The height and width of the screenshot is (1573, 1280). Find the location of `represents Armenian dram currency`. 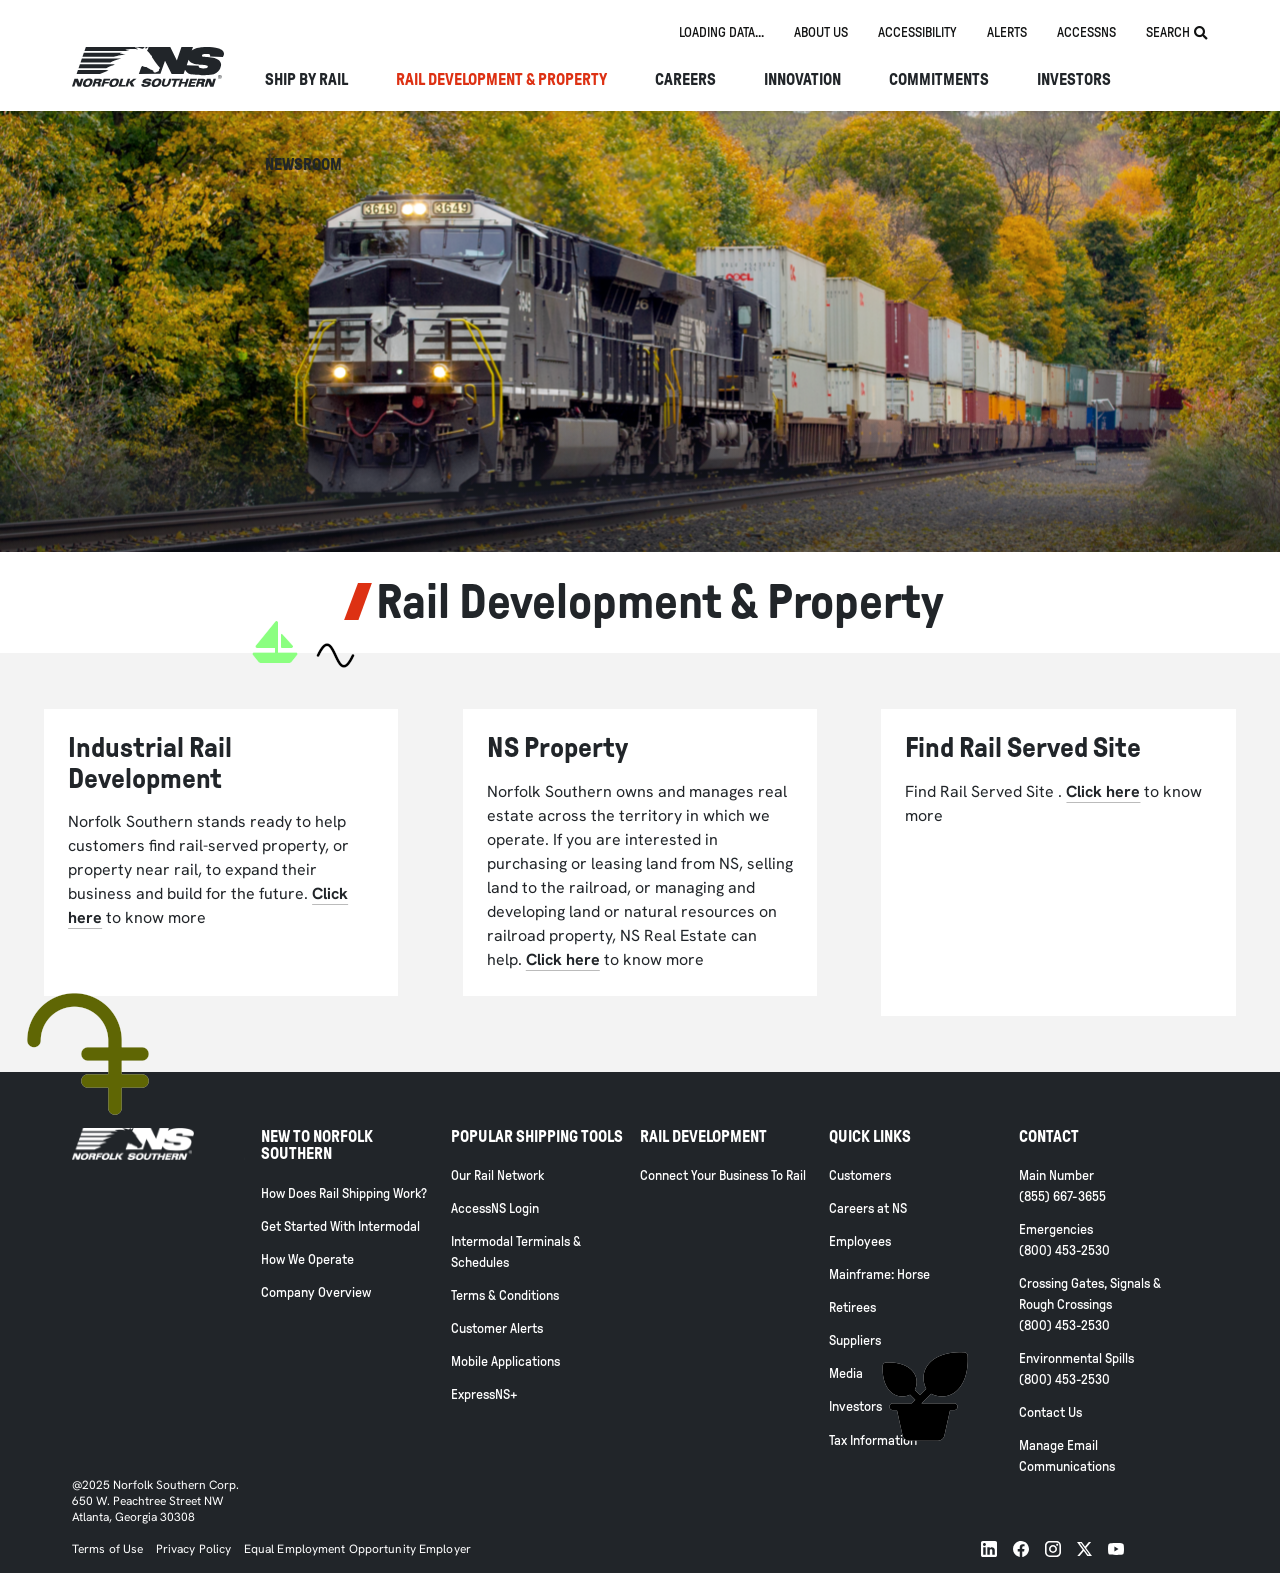

represents Armenian dram currency is located at coordinates (88, 1054).